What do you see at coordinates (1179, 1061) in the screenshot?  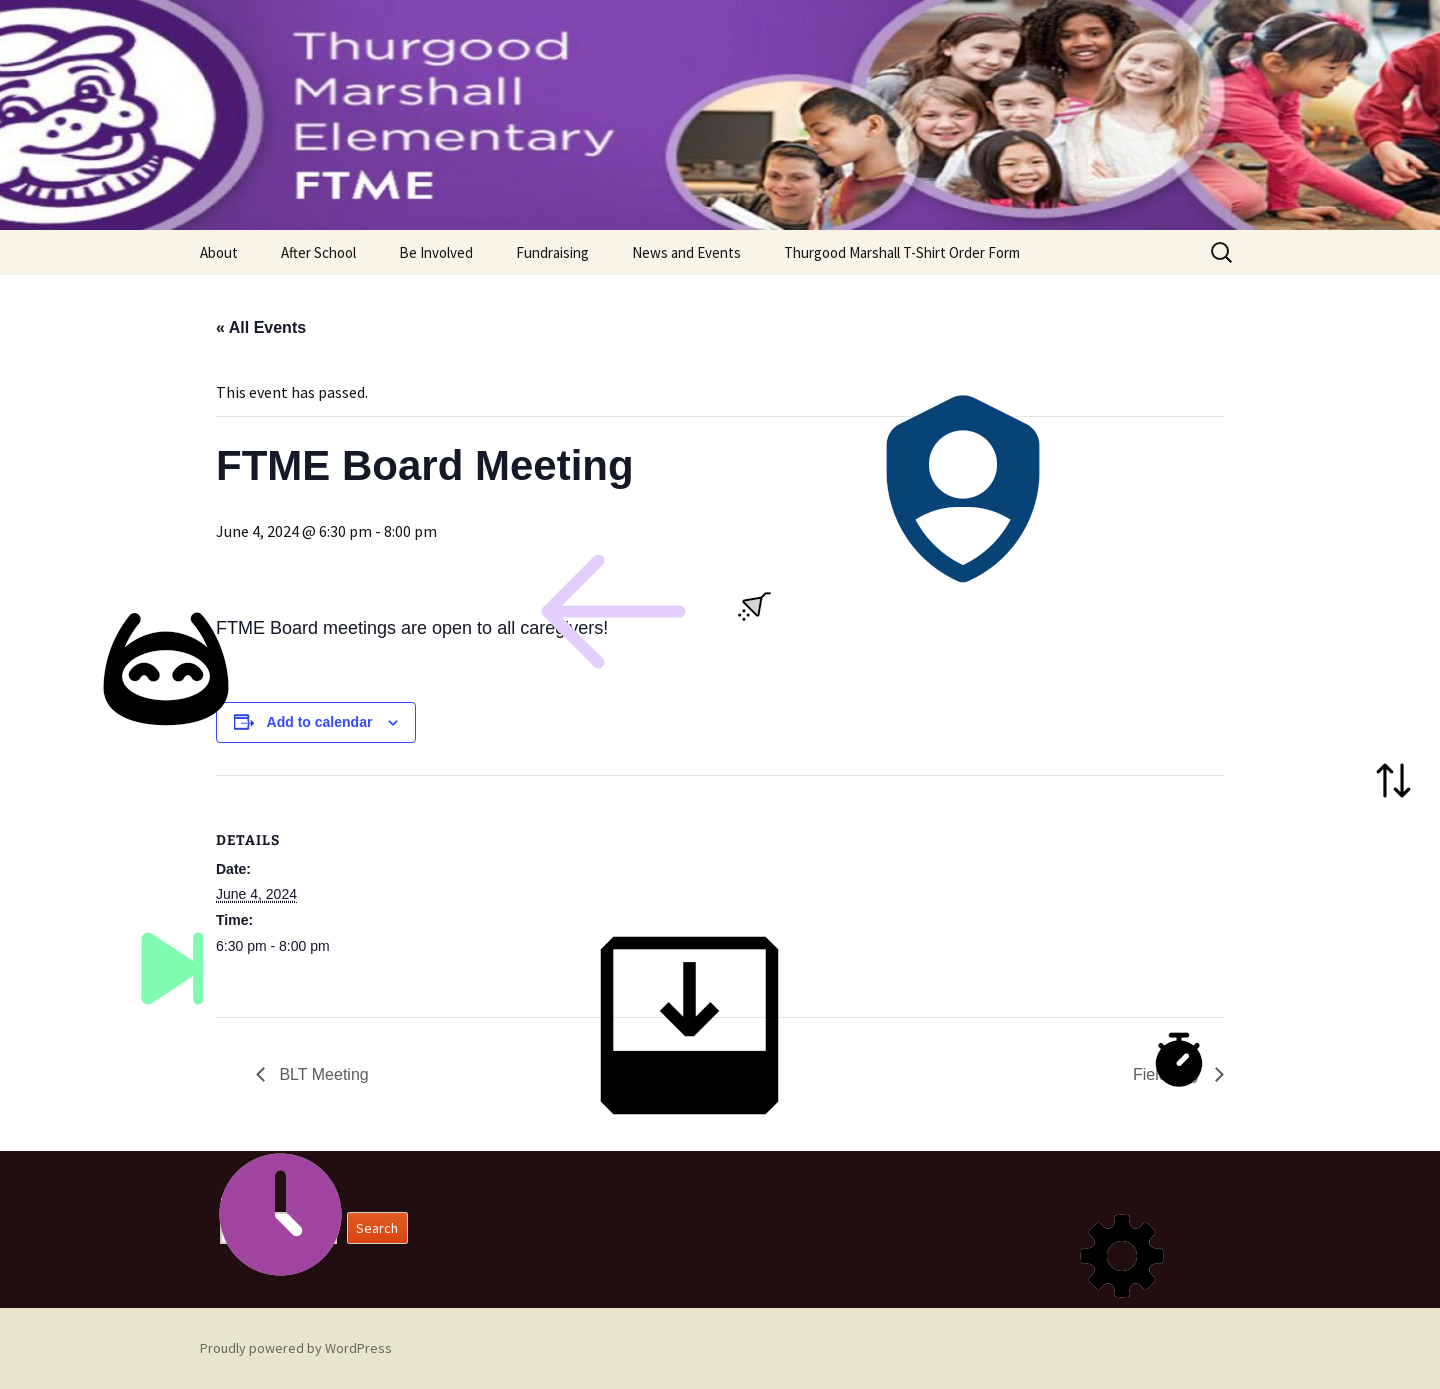 I see `start a timer or countdown` at bounding box center [1179, 1061].